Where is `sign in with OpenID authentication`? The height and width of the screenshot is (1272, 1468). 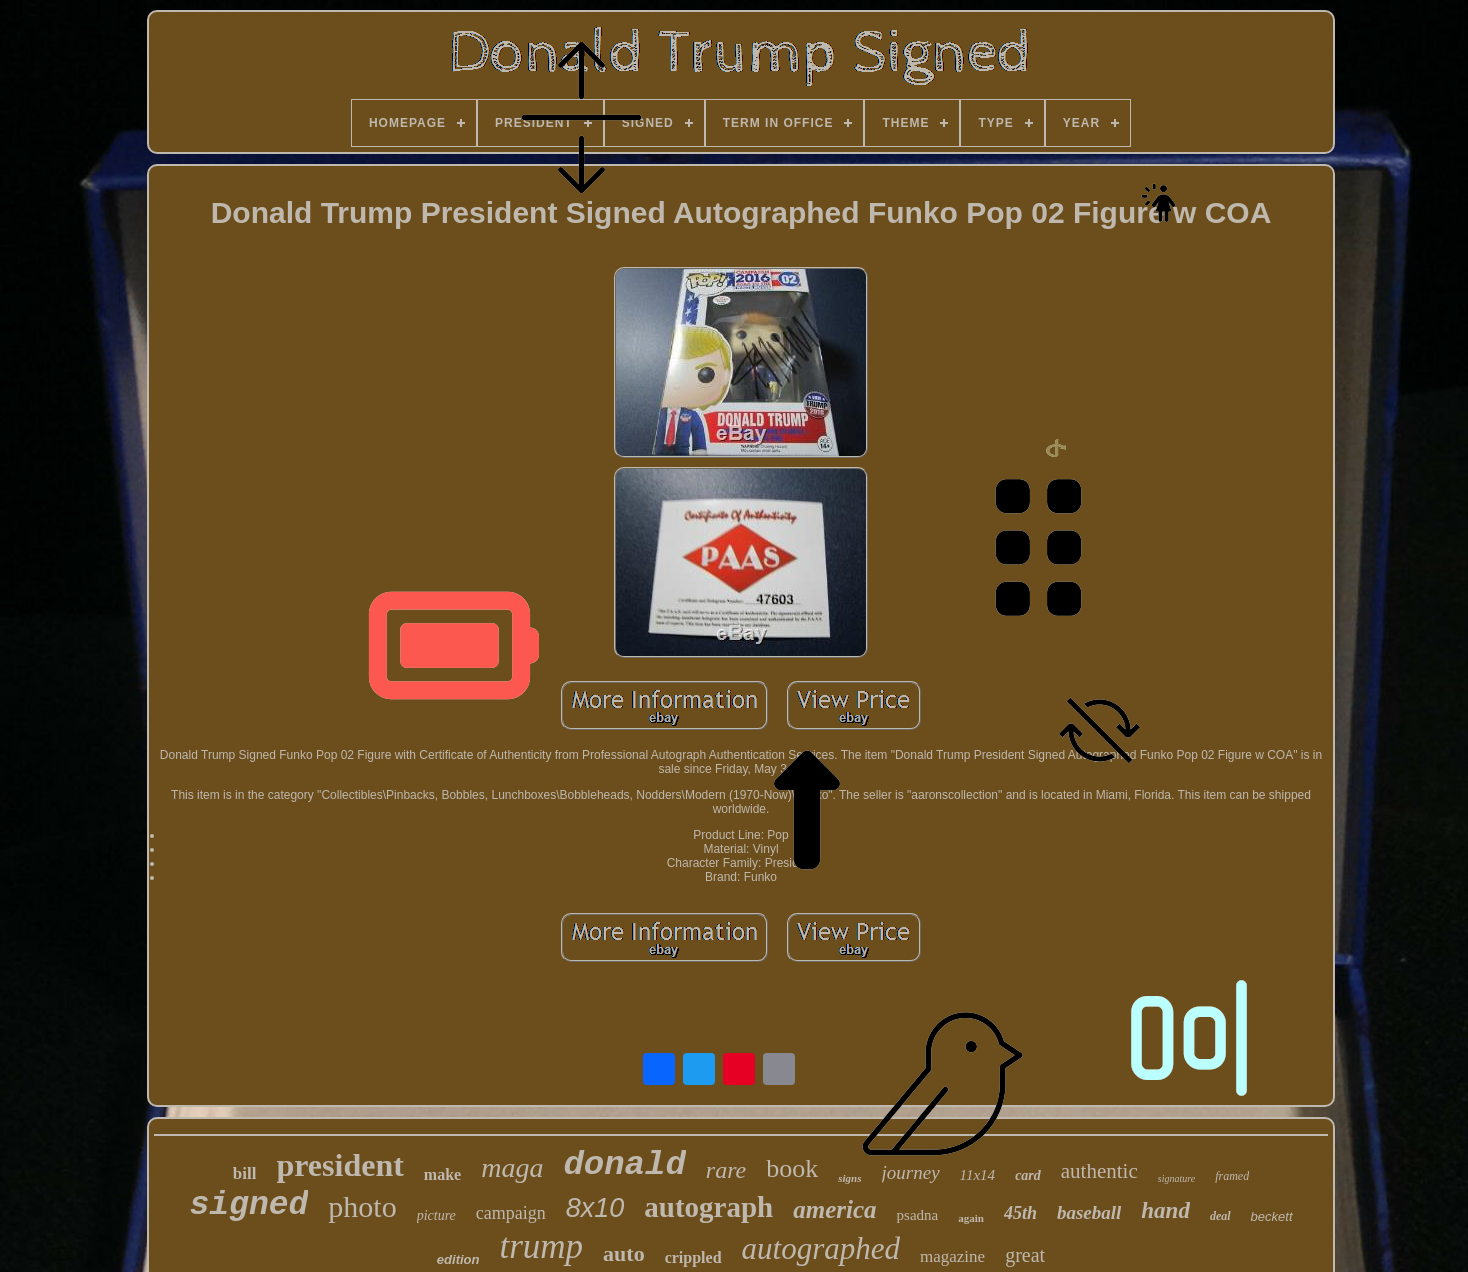 sign in with OpenID authentication is located at coordinates (1056, 448).